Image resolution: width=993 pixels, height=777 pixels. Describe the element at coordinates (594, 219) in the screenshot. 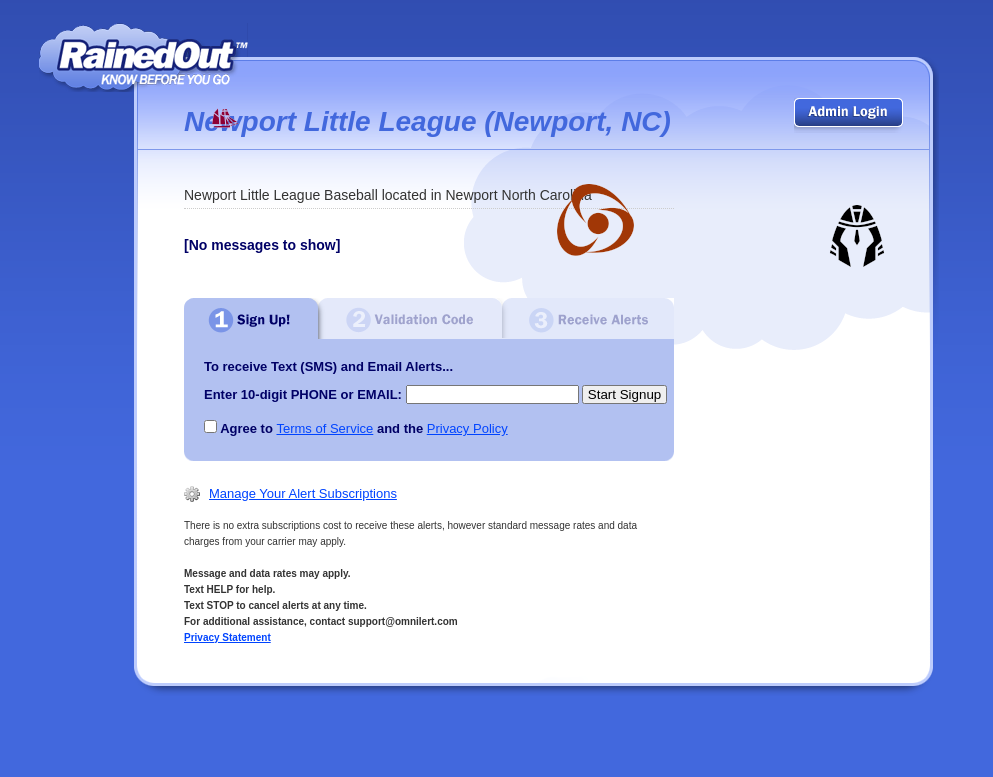

I see `indicates a swirling or cyclone effect in gameplay` at that location.